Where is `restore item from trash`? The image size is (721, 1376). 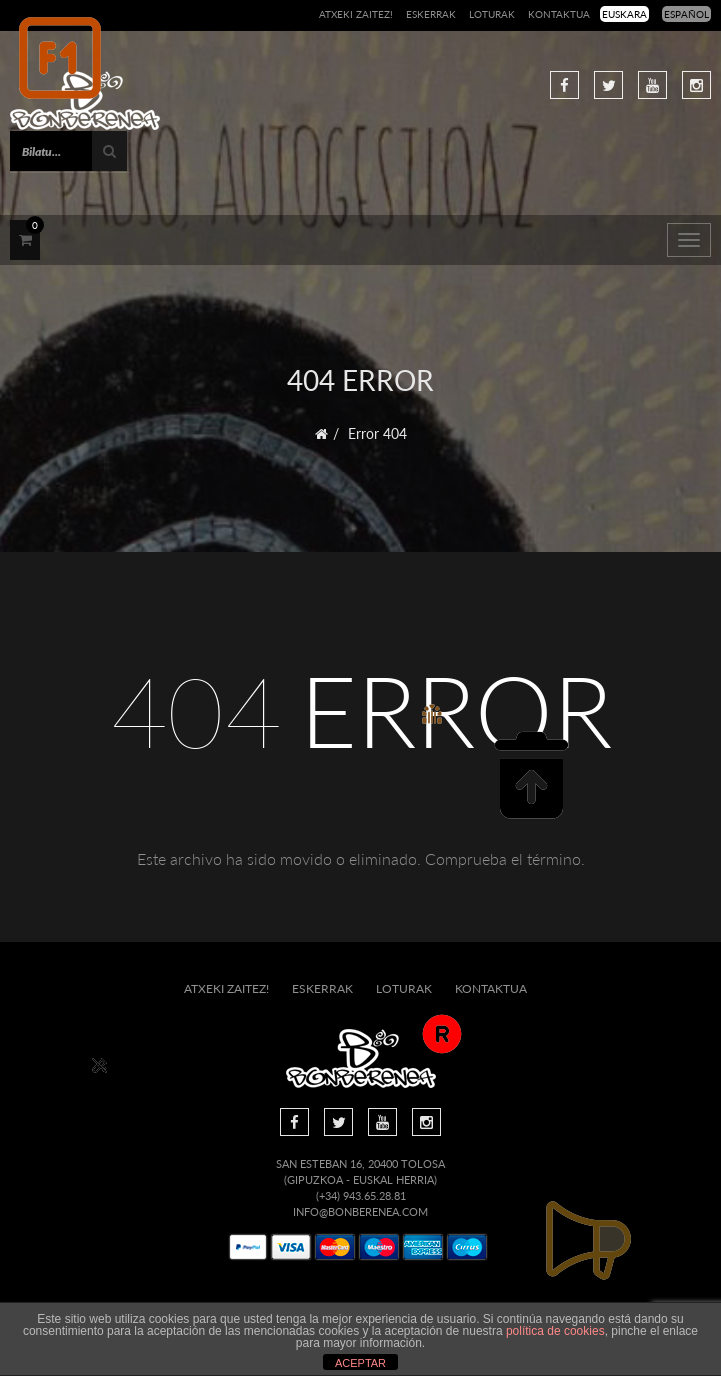
restore item from trash is located at coordinates (531, 776).